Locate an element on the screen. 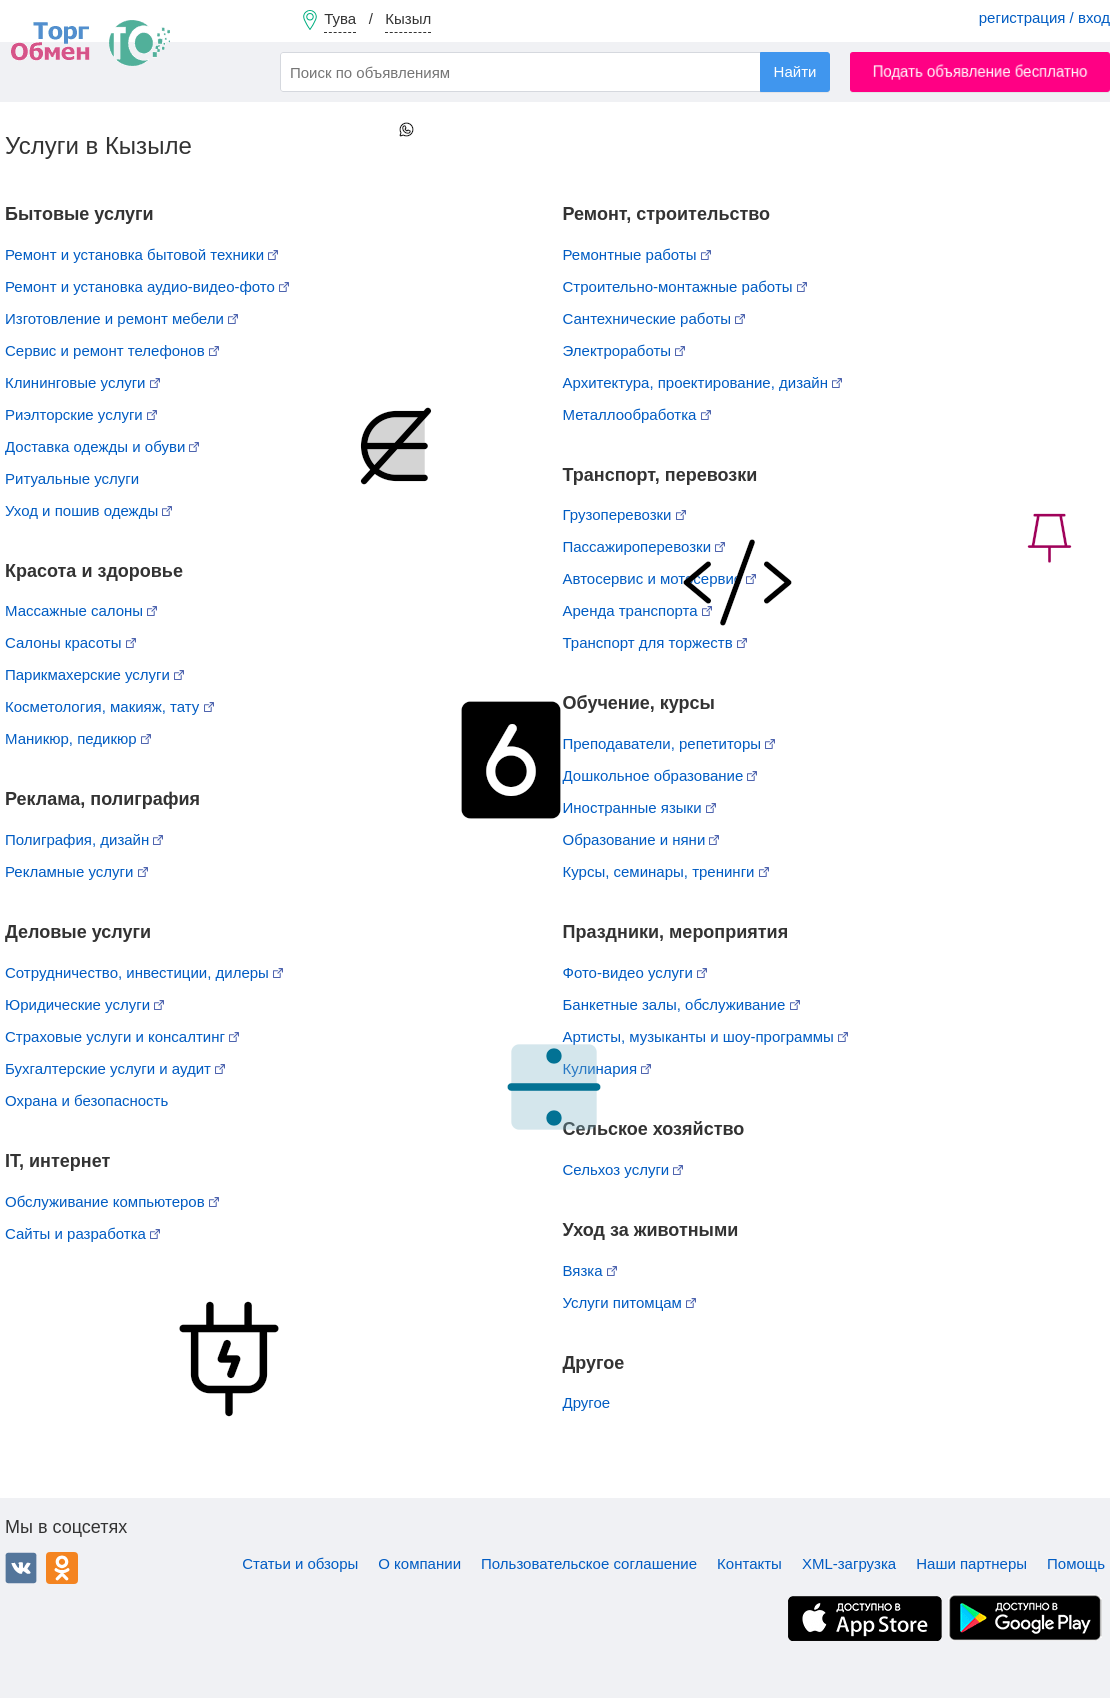 The height and width of the screenshot is (1698, 1110). indicates an item is not a member of a set is located at coordinates (396, 446).